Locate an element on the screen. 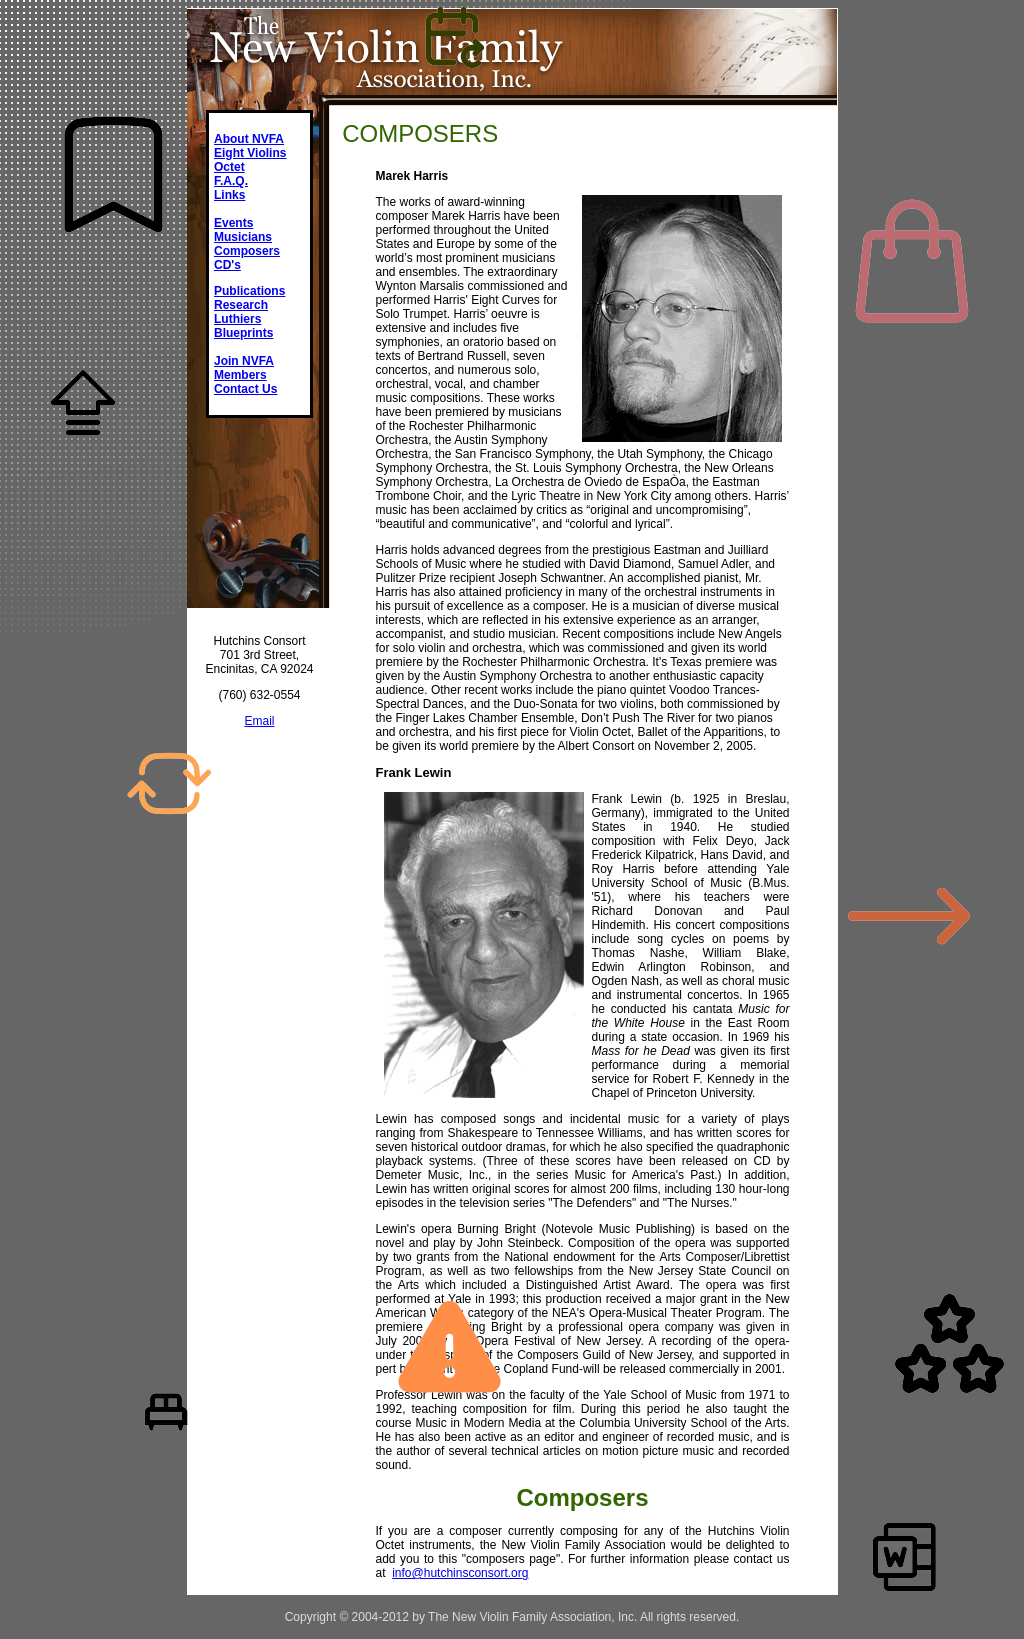  view your shopping bag is located at coordinates (912, 261).